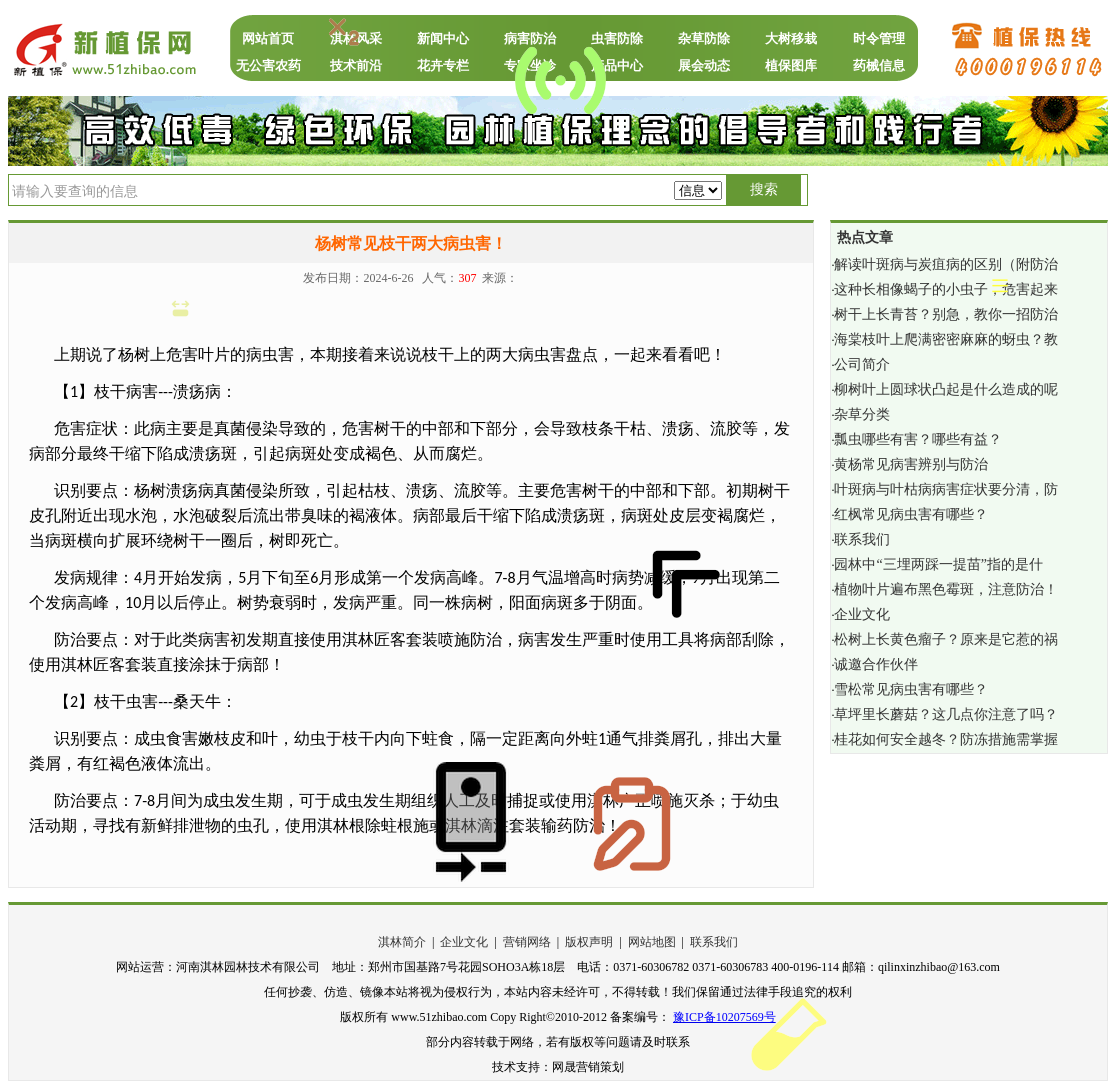 Image resolution: width=1108 pixels, height=1089 pixels. What do you see at coordinates (681, 579) in the screenshot?
I see `navigate to top-left or home position` at bounding box center [681, 579].